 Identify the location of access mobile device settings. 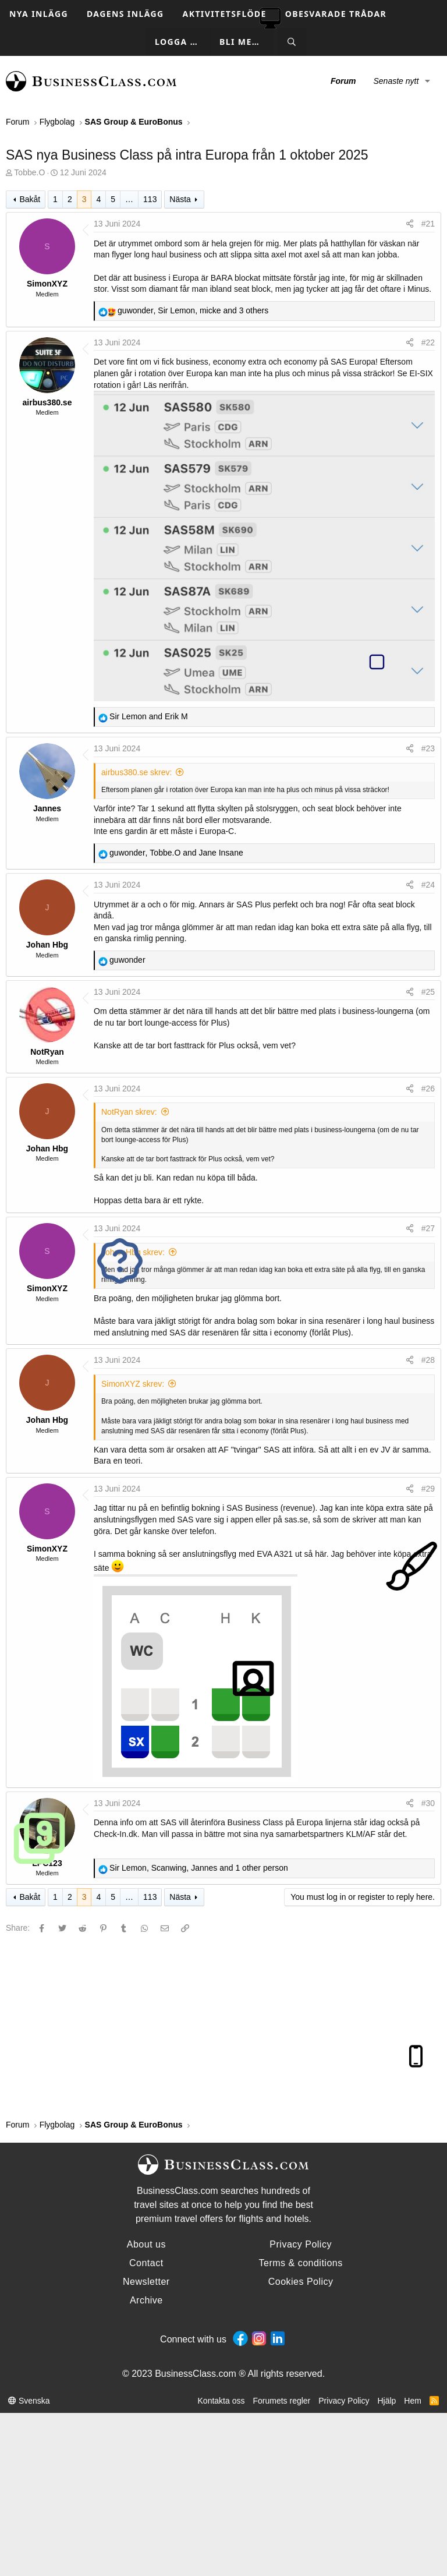
(416, 2056).